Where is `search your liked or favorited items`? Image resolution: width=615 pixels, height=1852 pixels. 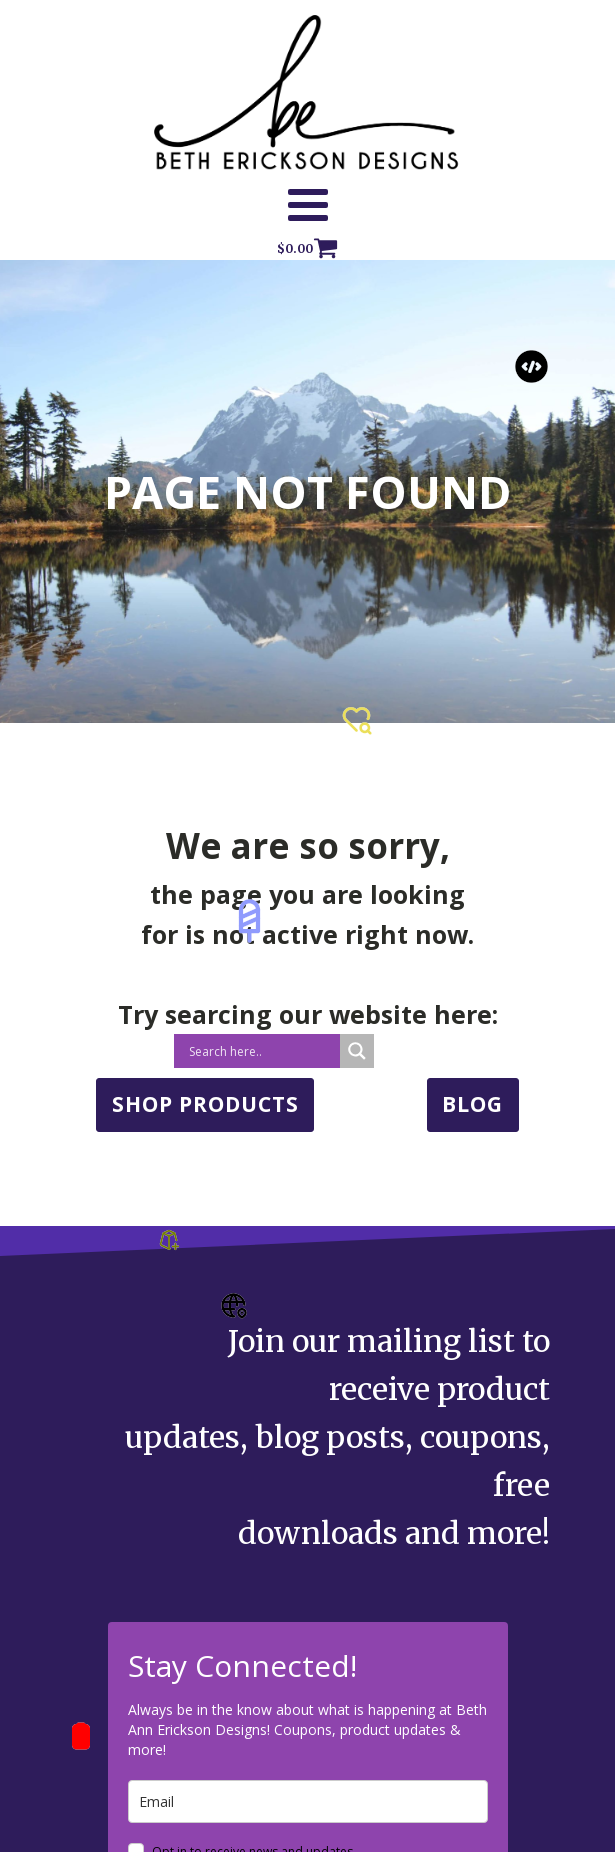
search your liked or favorited items is located at coordinates (356, 719).